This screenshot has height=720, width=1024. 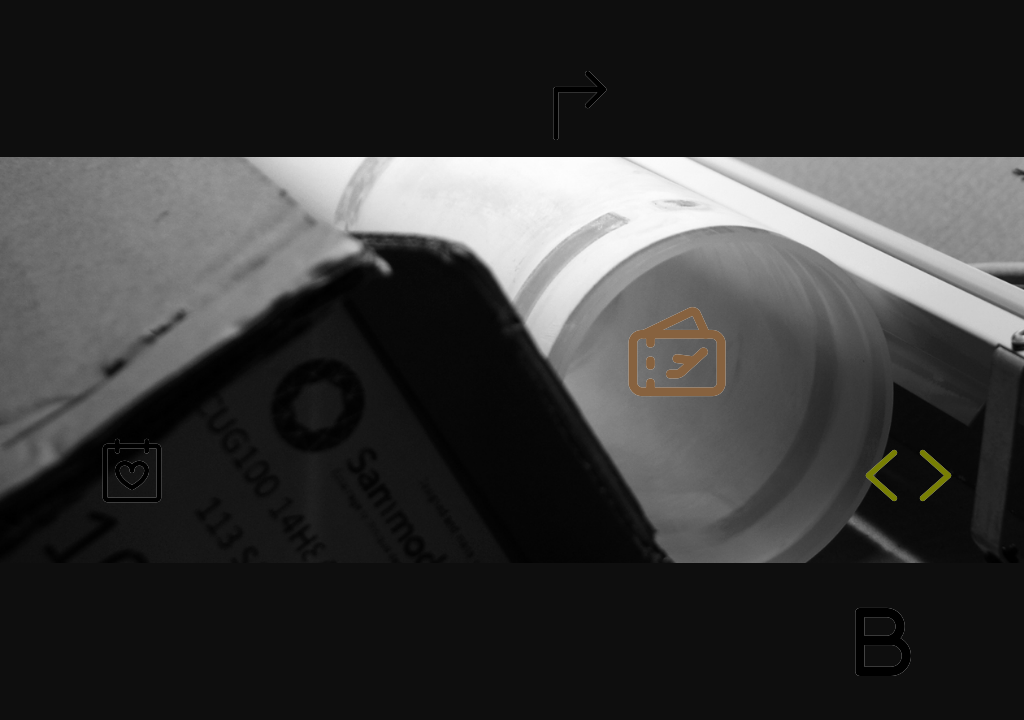 What do you see at coordinates (132, 473) in the screenshot?
I see `view favorite or loved events` at bounding box center [132, 473].